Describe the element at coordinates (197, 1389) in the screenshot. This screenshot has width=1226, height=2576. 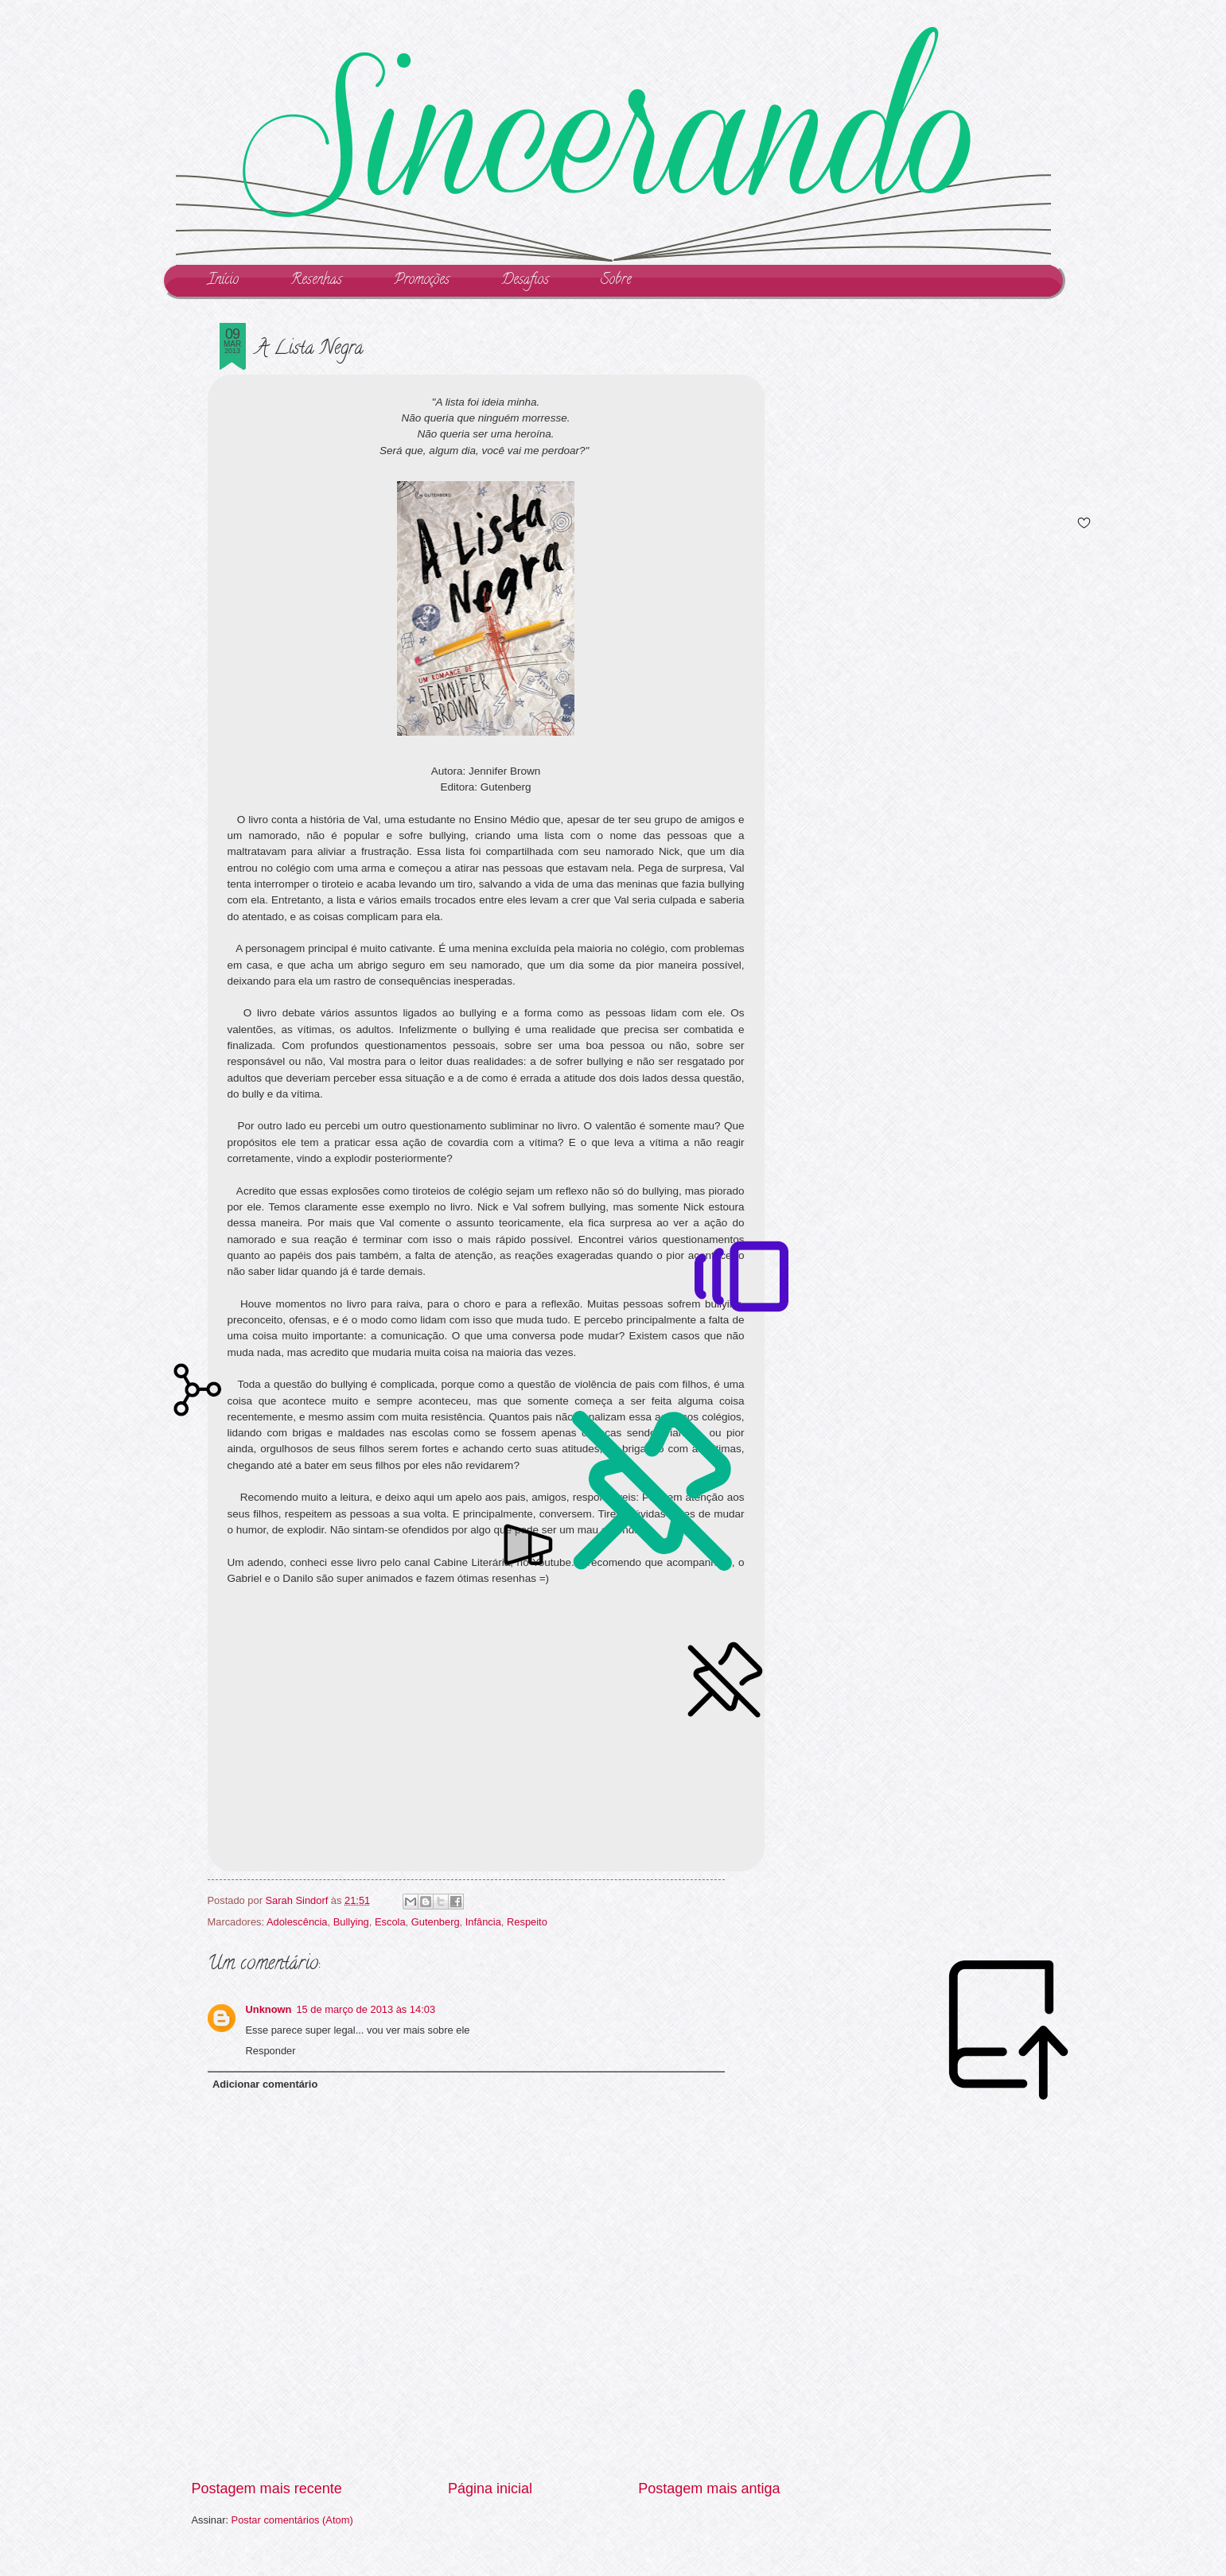
I see `access AI model settings` at that location.